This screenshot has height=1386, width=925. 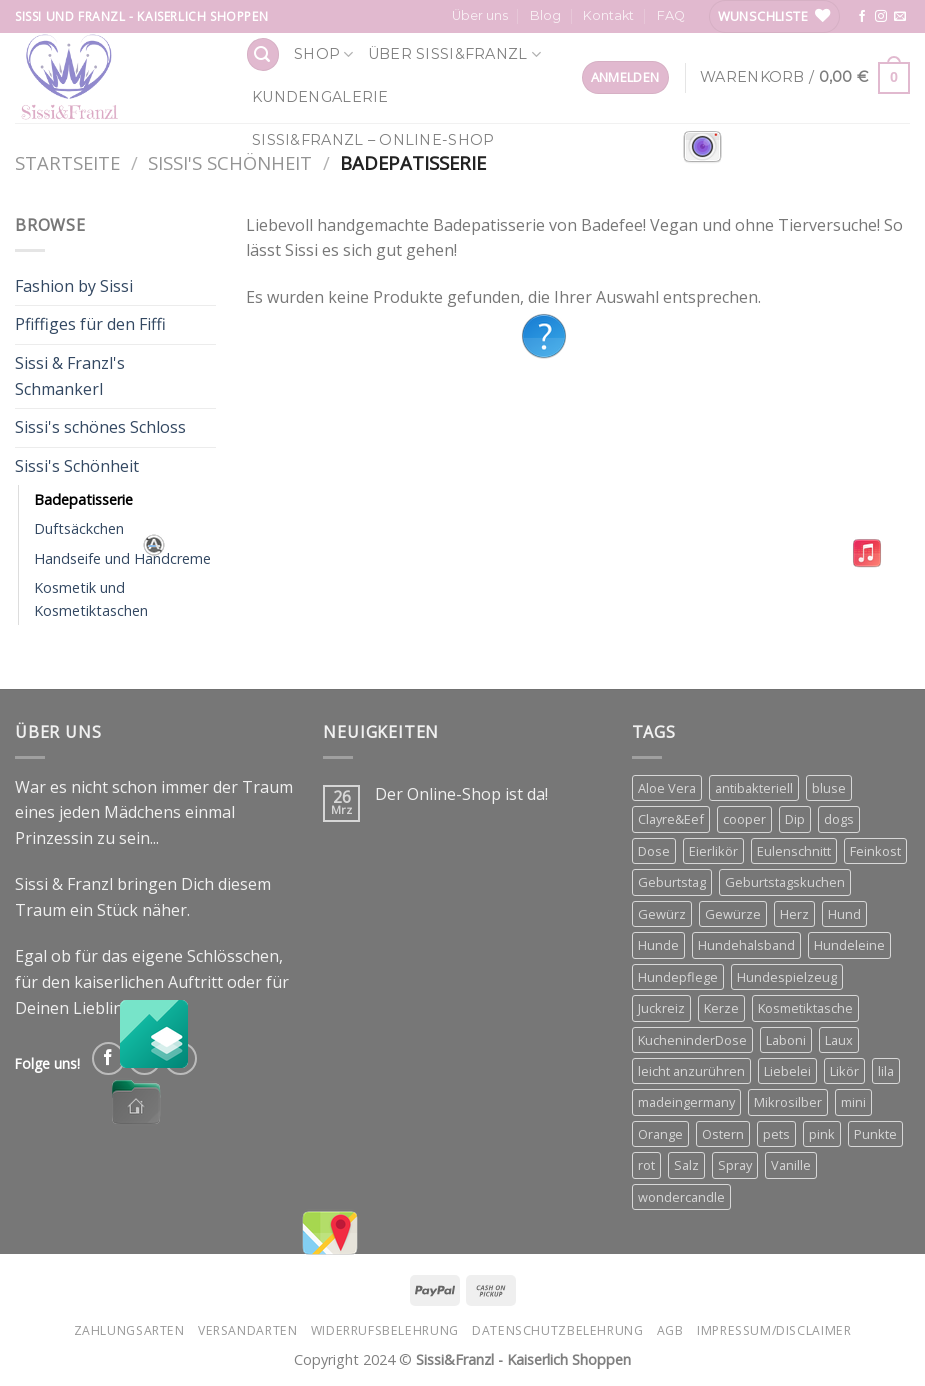 I want to click on open gnome maps application, so click(x=330, y=1233).